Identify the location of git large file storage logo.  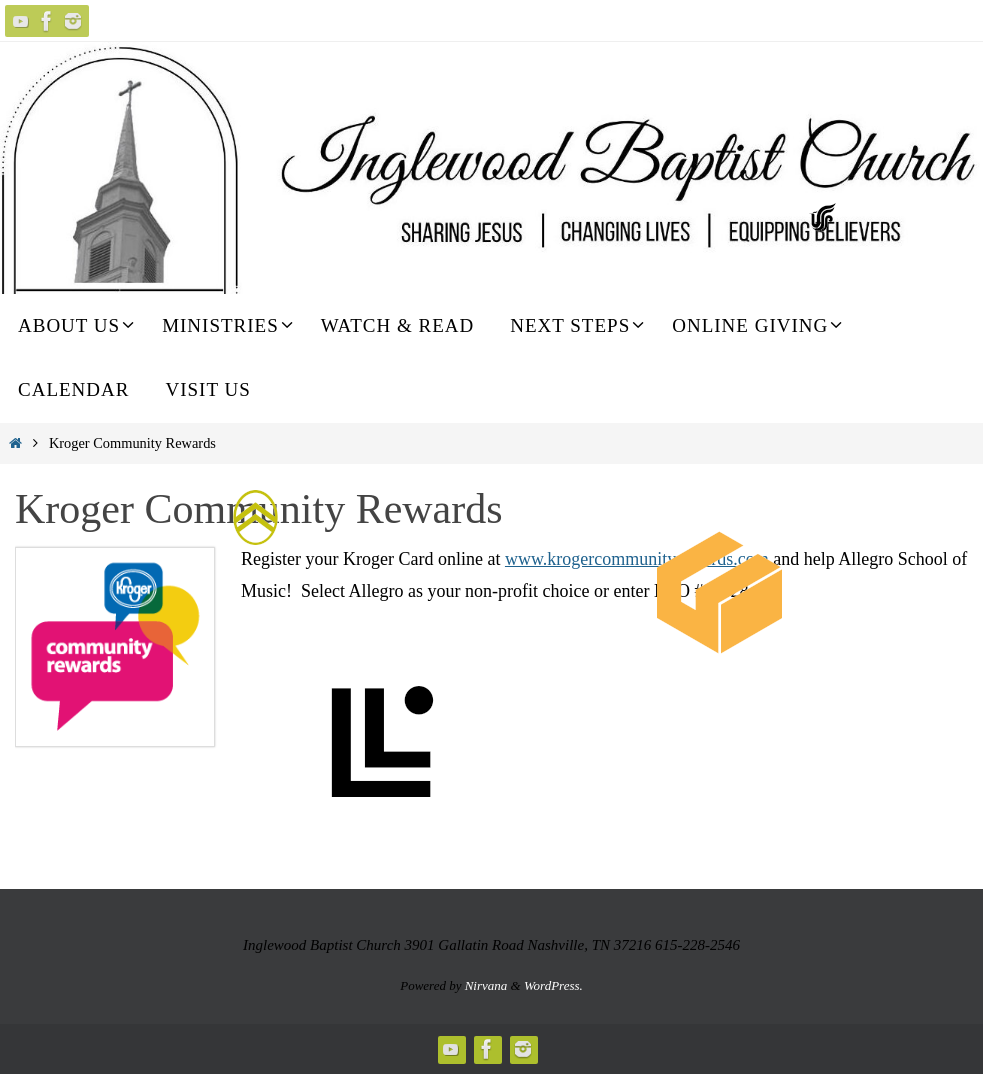
(719, 592).